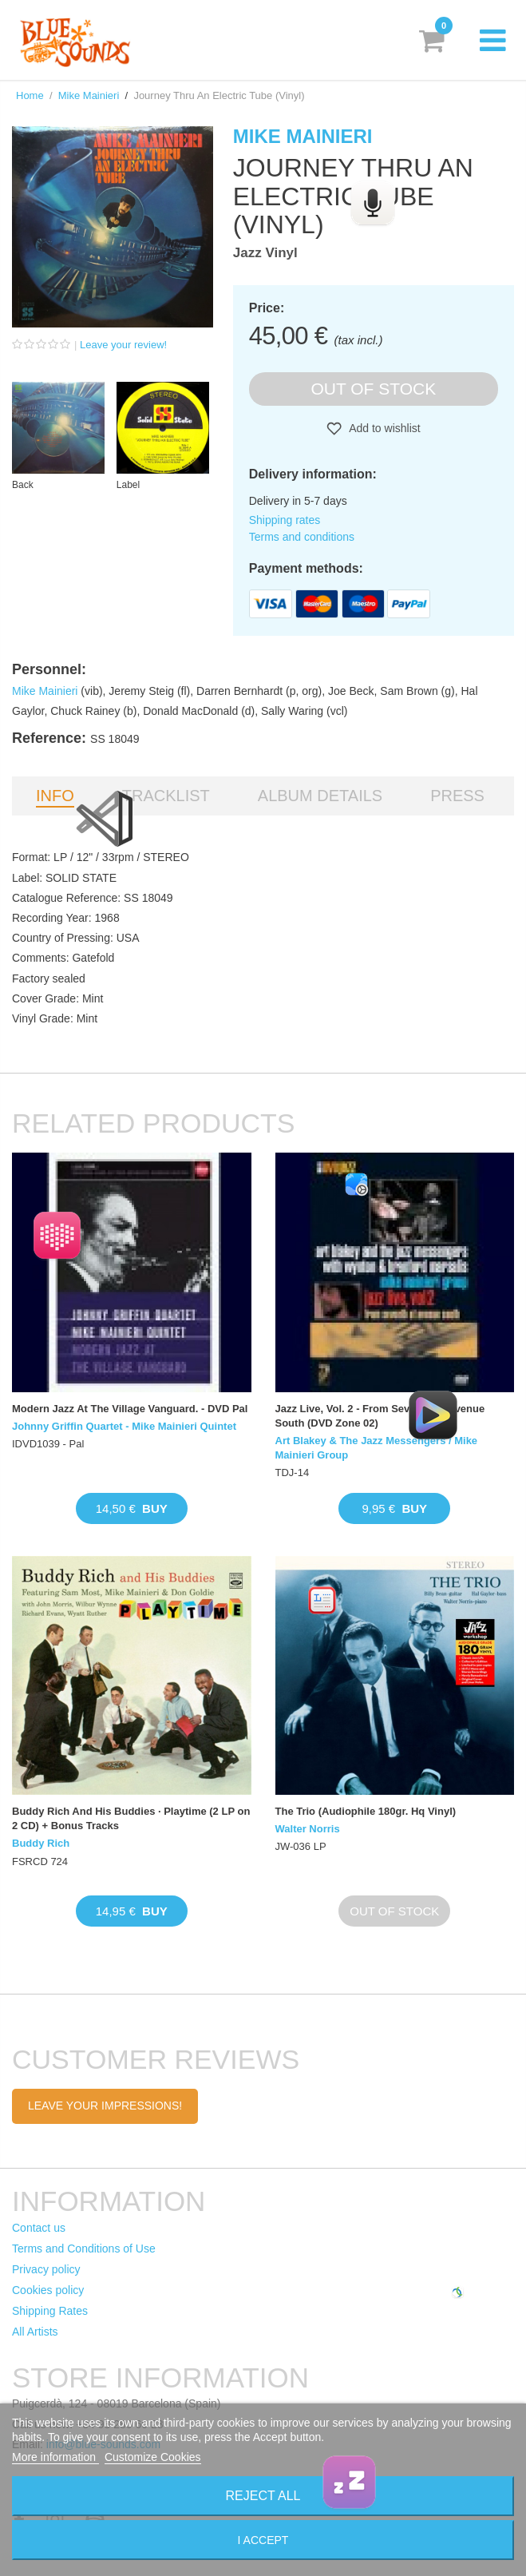  Describe the element at coordinates (105, 819) in the screenshot. I see `open visual studio code` at that location.